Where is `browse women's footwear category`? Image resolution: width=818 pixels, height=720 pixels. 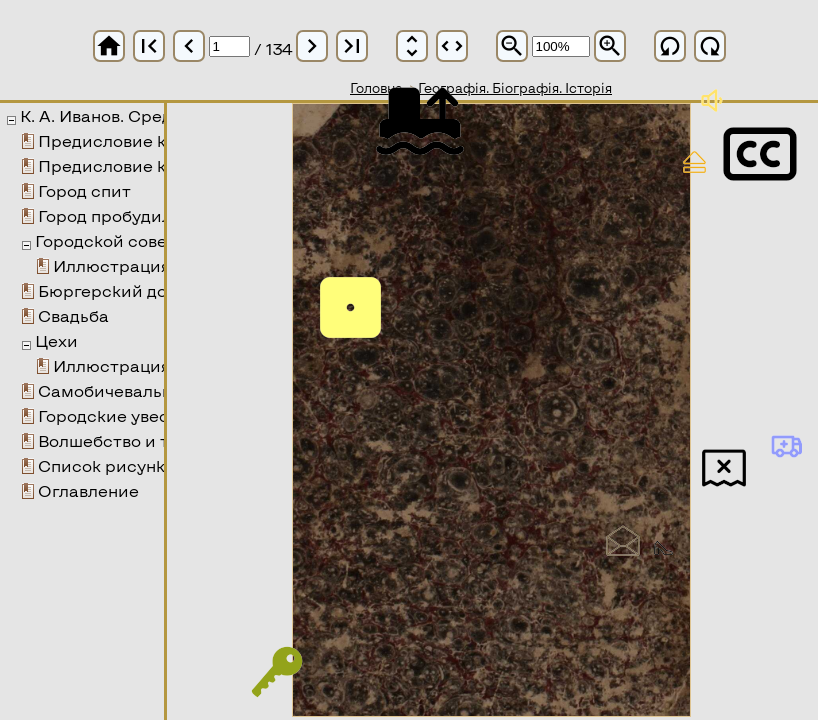 browse women's footwear category is located at coordinates (662, 548).